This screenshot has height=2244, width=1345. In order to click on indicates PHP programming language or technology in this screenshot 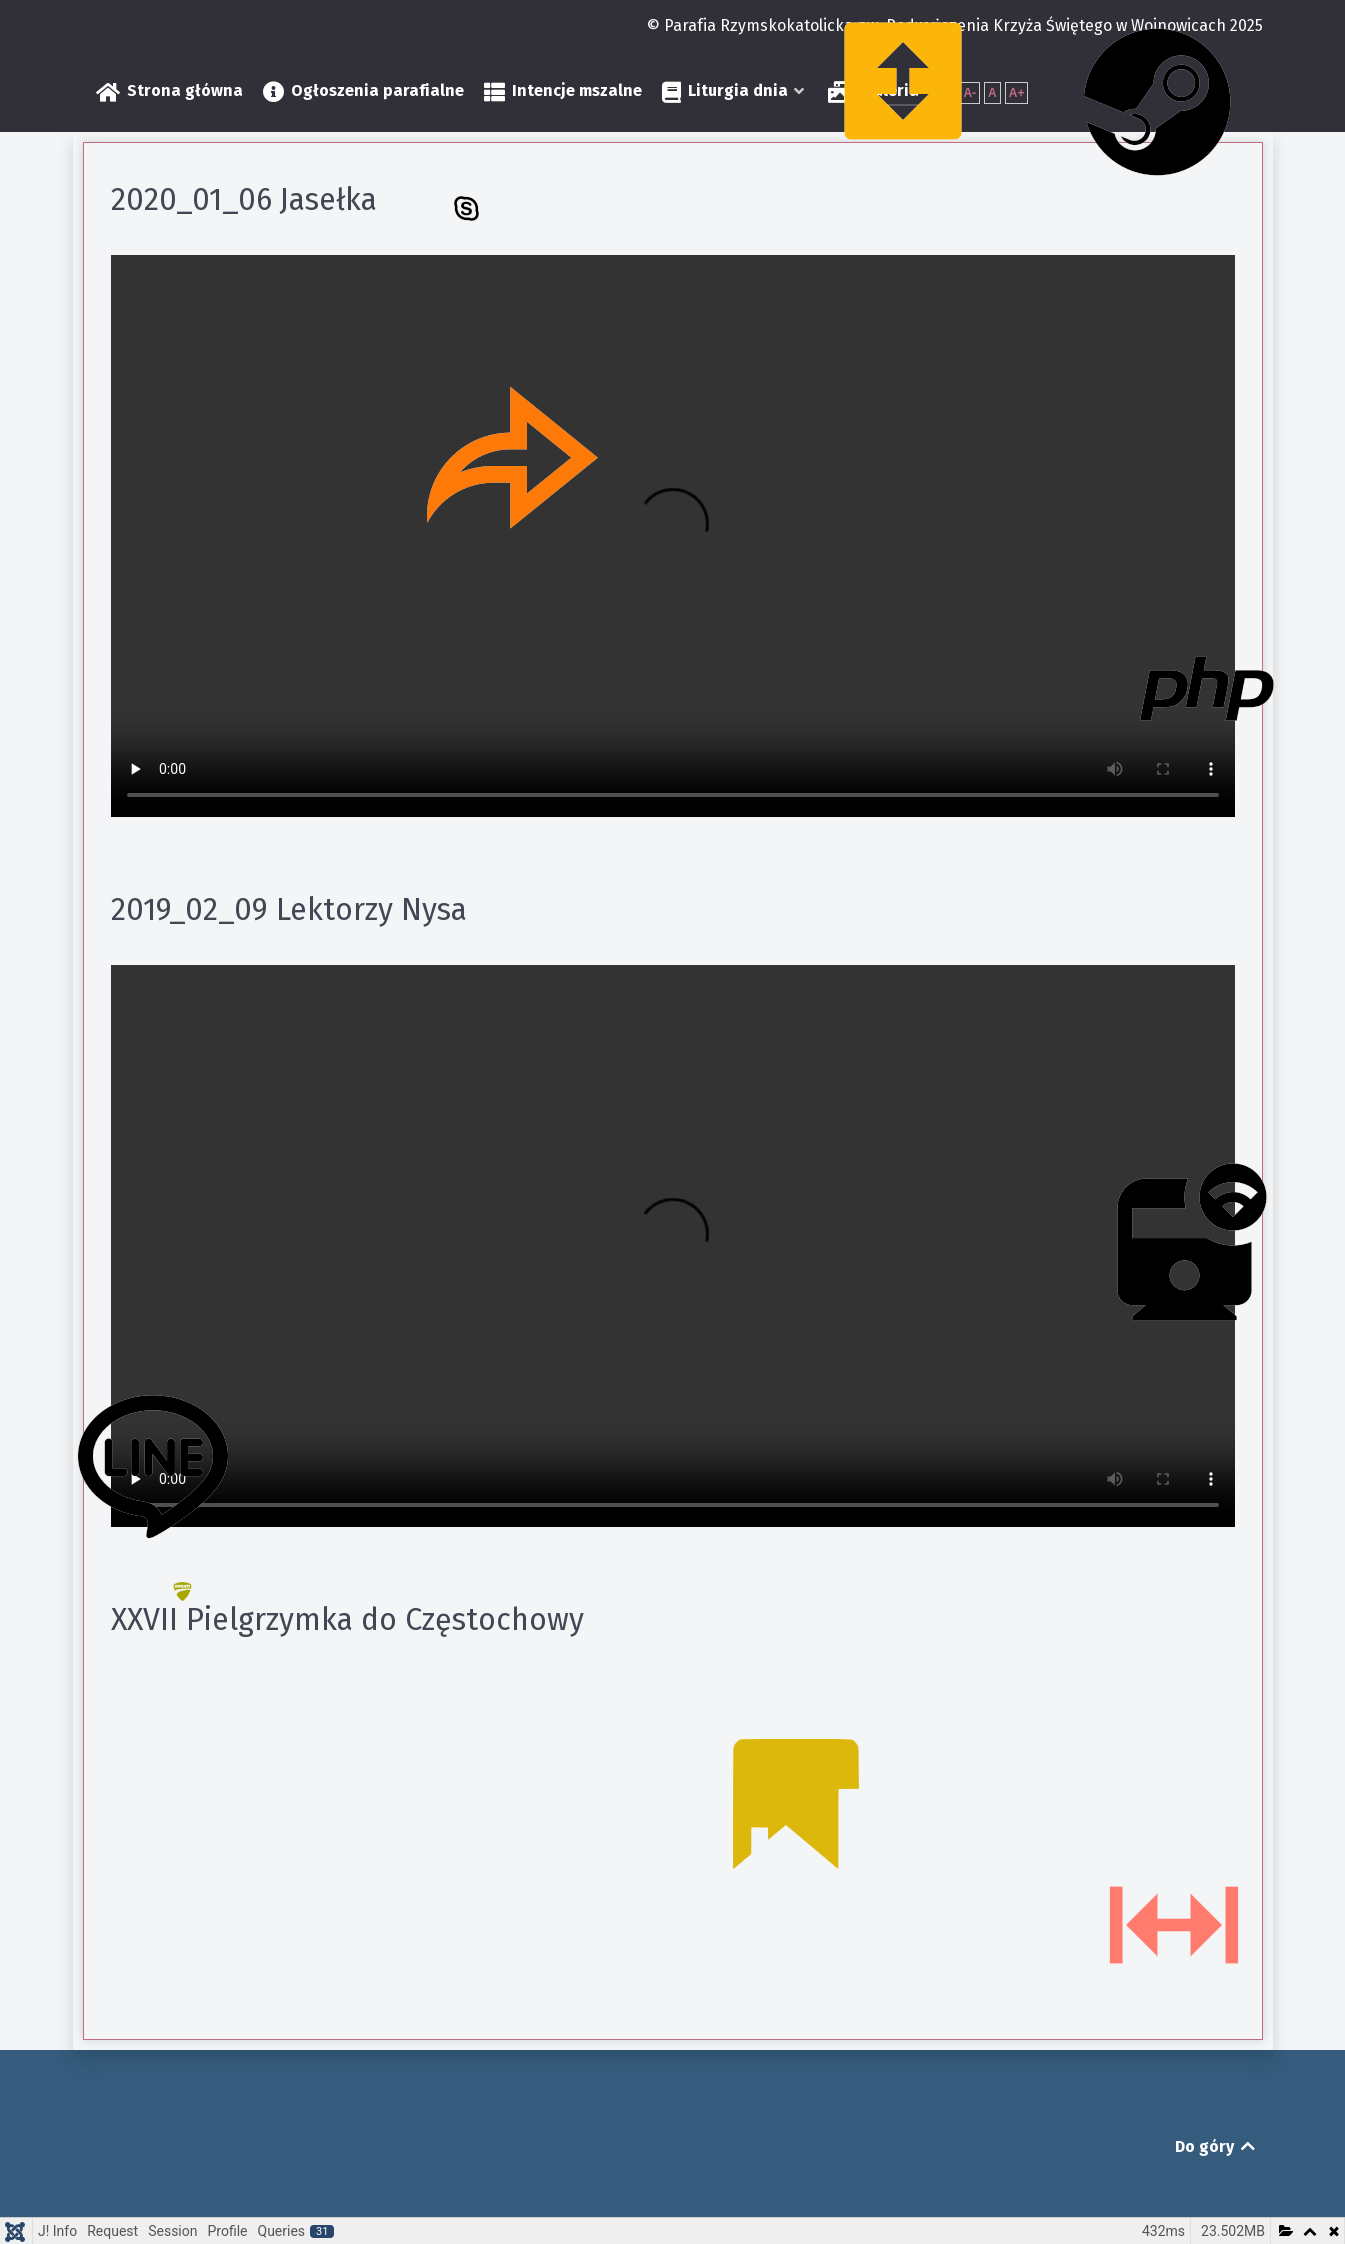, I will do `click(1206, 692)`.